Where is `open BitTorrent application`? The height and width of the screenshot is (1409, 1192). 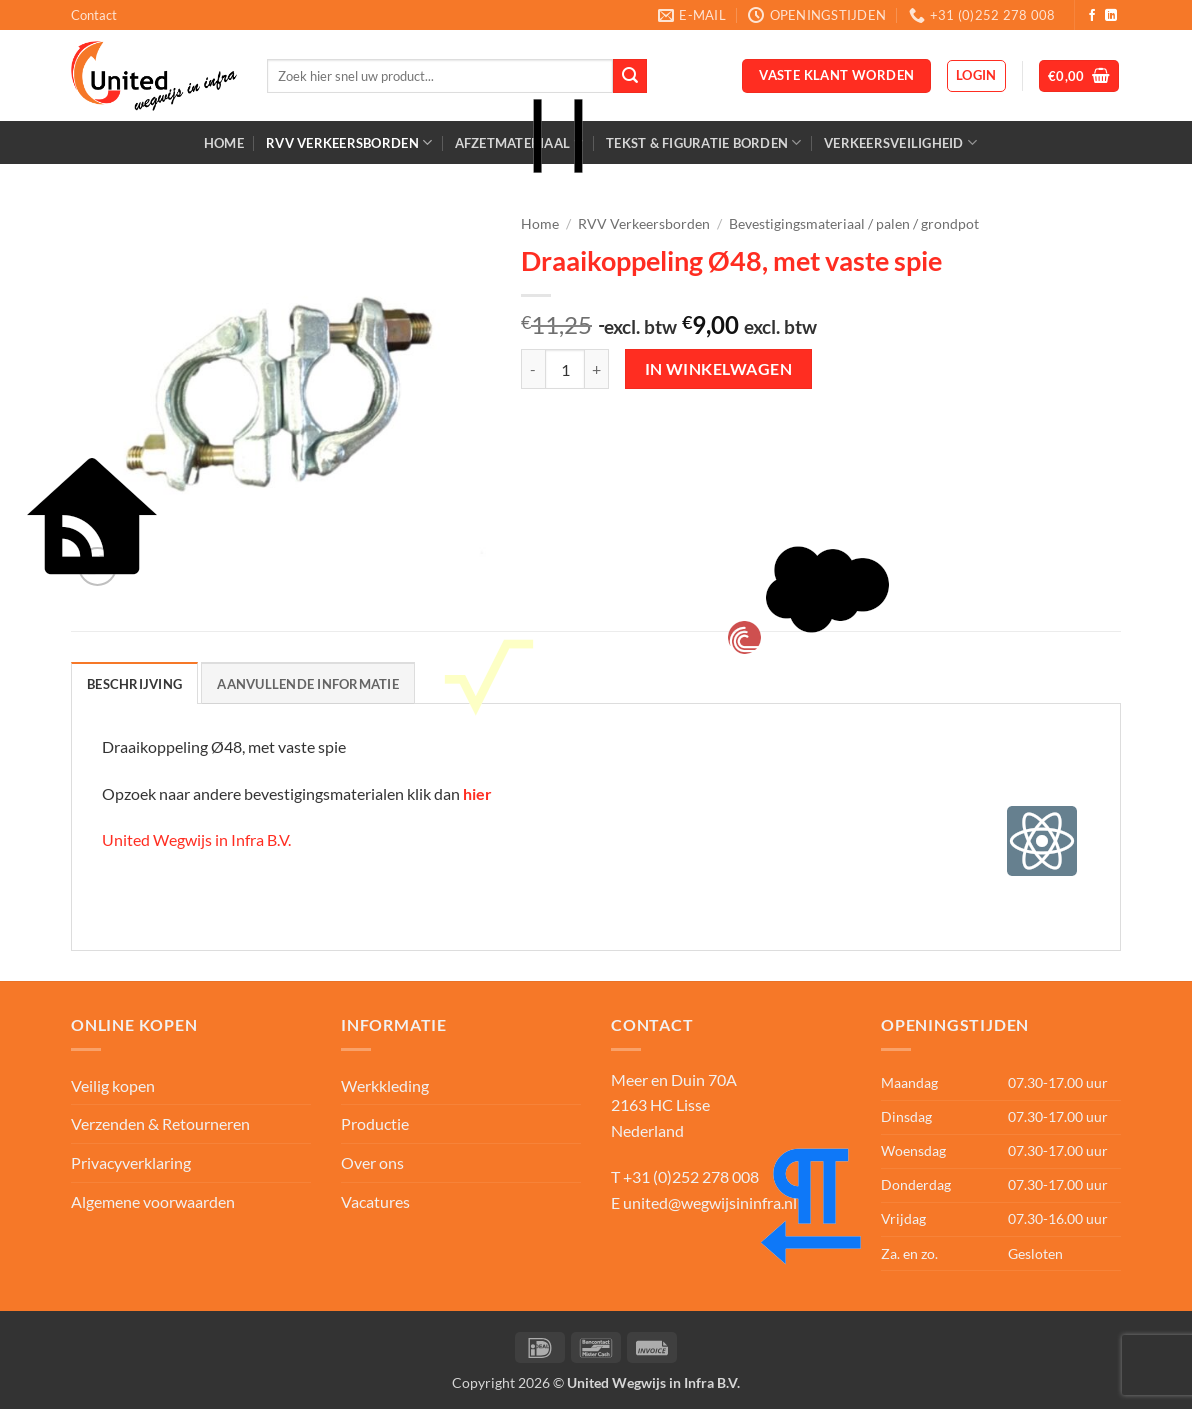 open BitTorrent application is located at coordinates (744, 637).